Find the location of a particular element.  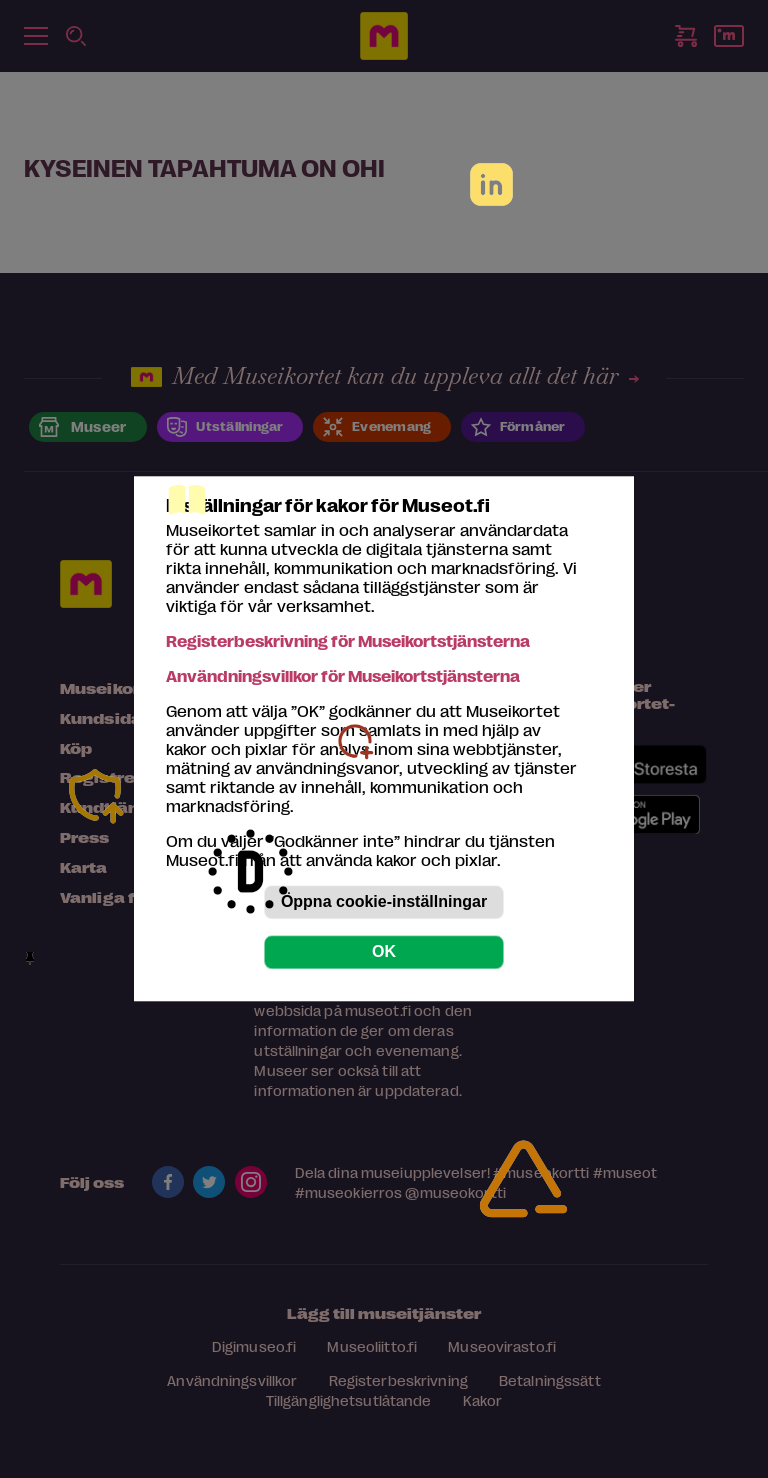

pinned item or content is located at coordinates (30, 958).